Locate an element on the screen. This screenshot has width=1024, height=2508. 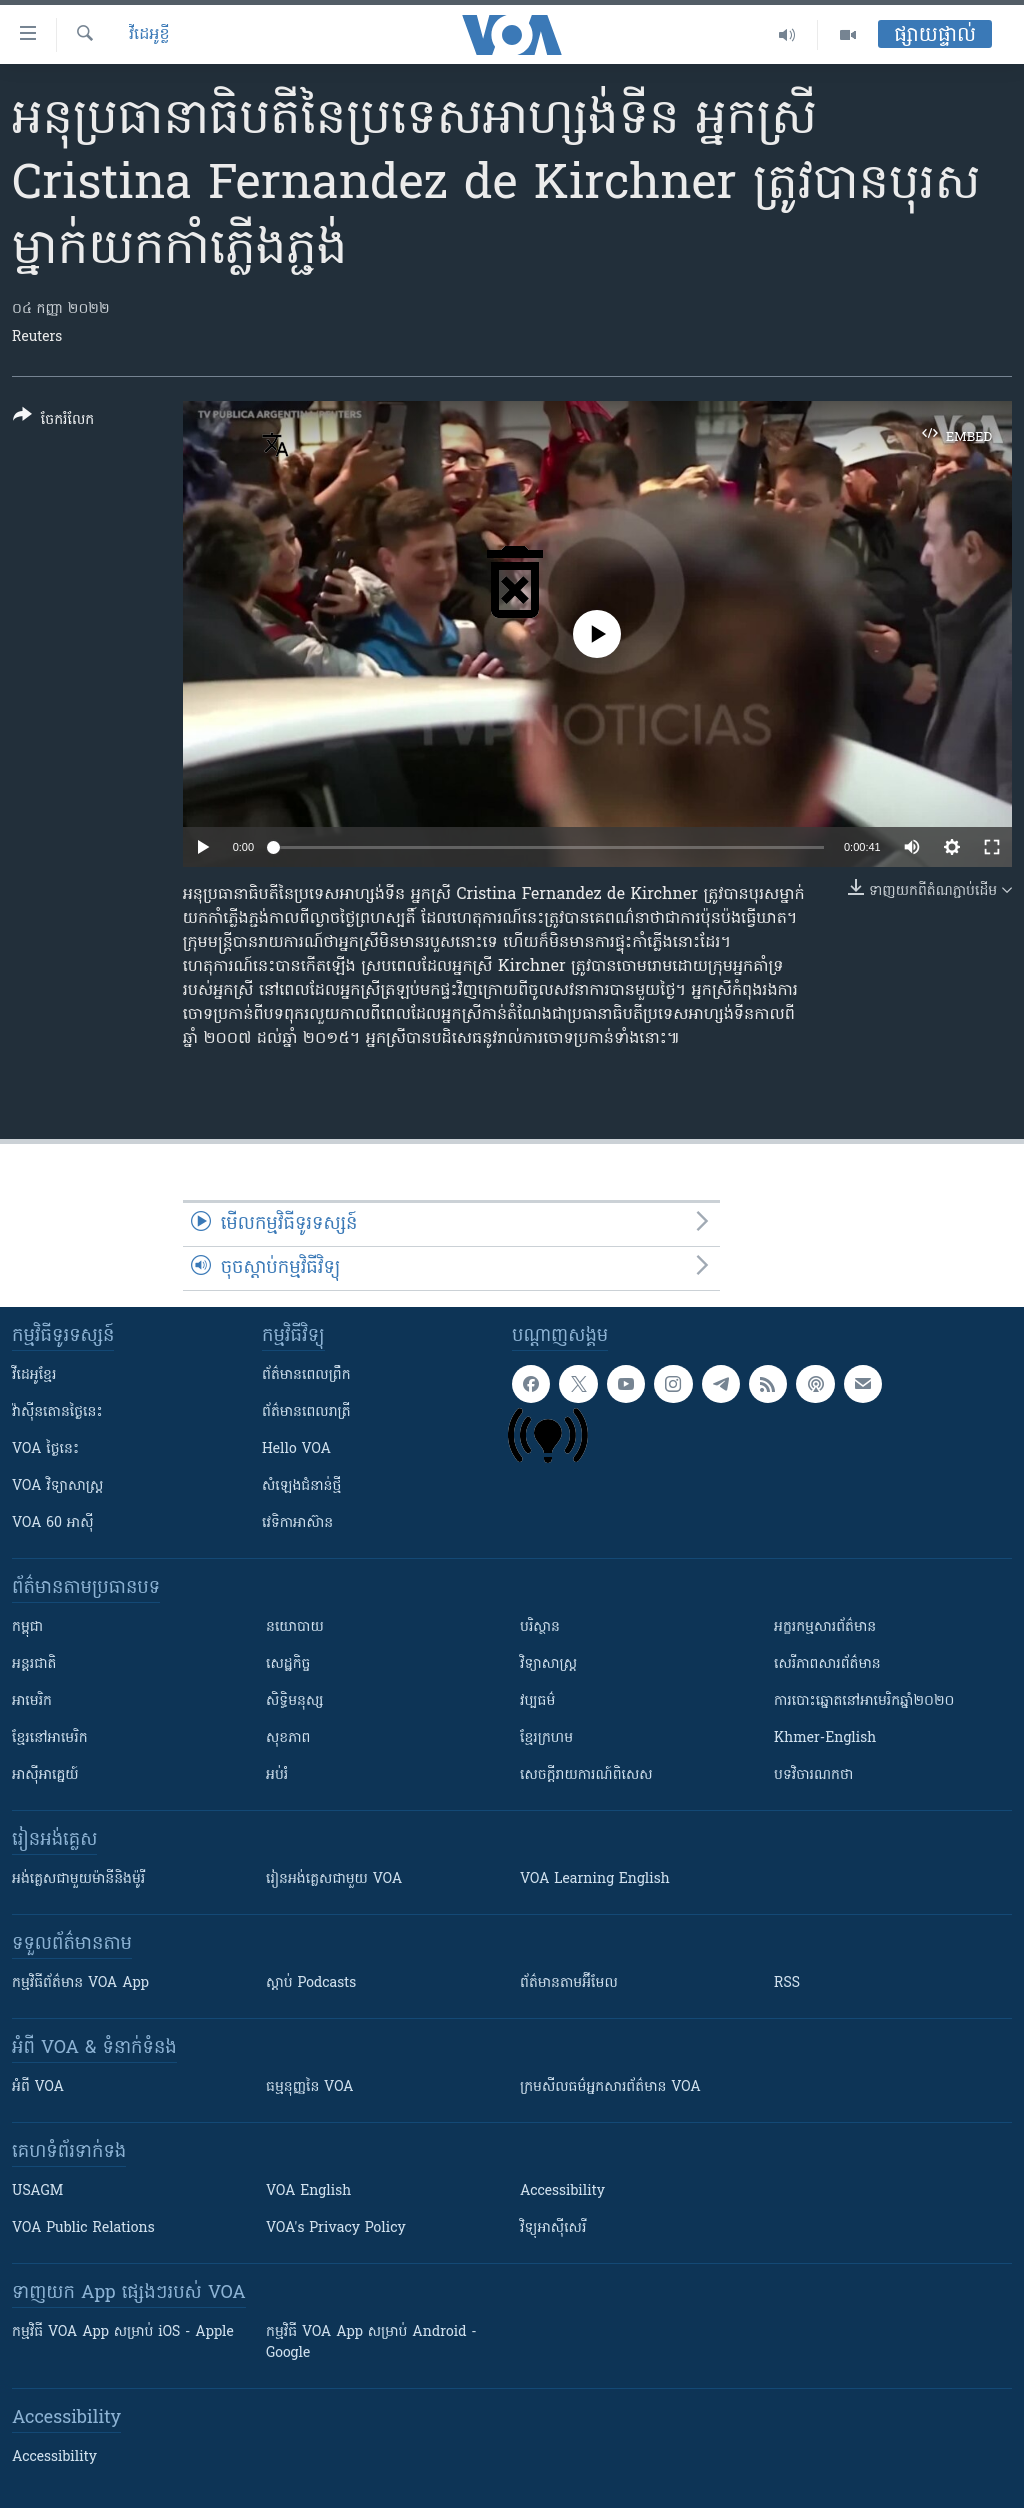
permanently delete an item is located at coordinates (515, 582).